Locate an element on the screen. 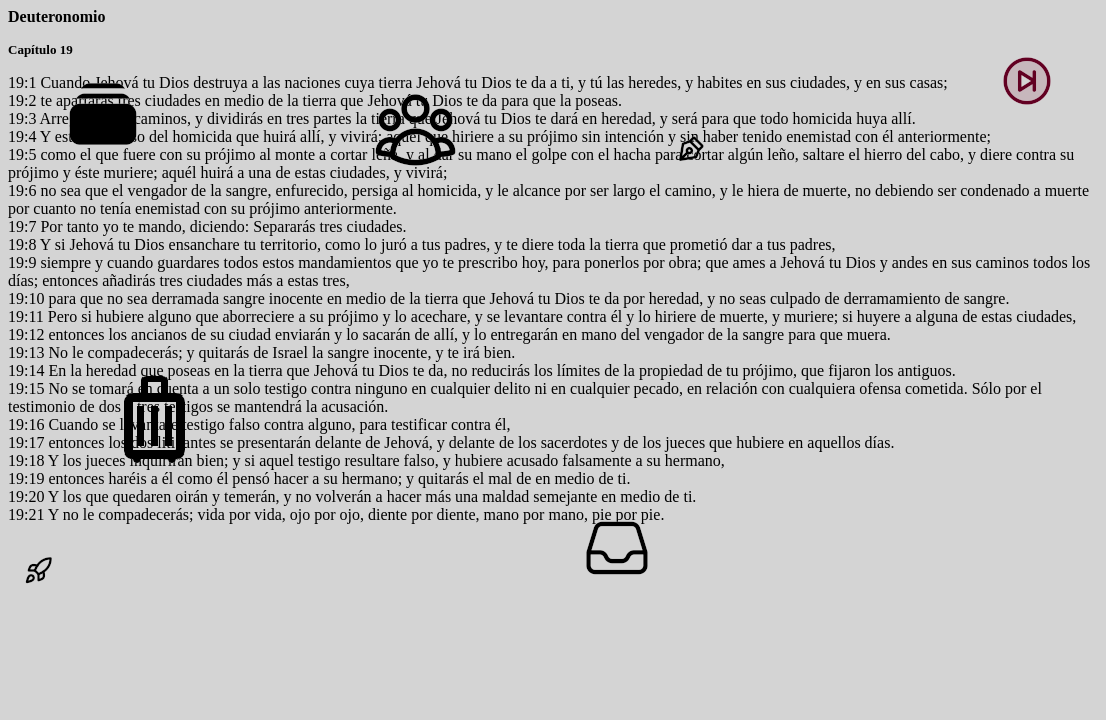  access drawing or illustration tools is located at coordinates (690, 150).